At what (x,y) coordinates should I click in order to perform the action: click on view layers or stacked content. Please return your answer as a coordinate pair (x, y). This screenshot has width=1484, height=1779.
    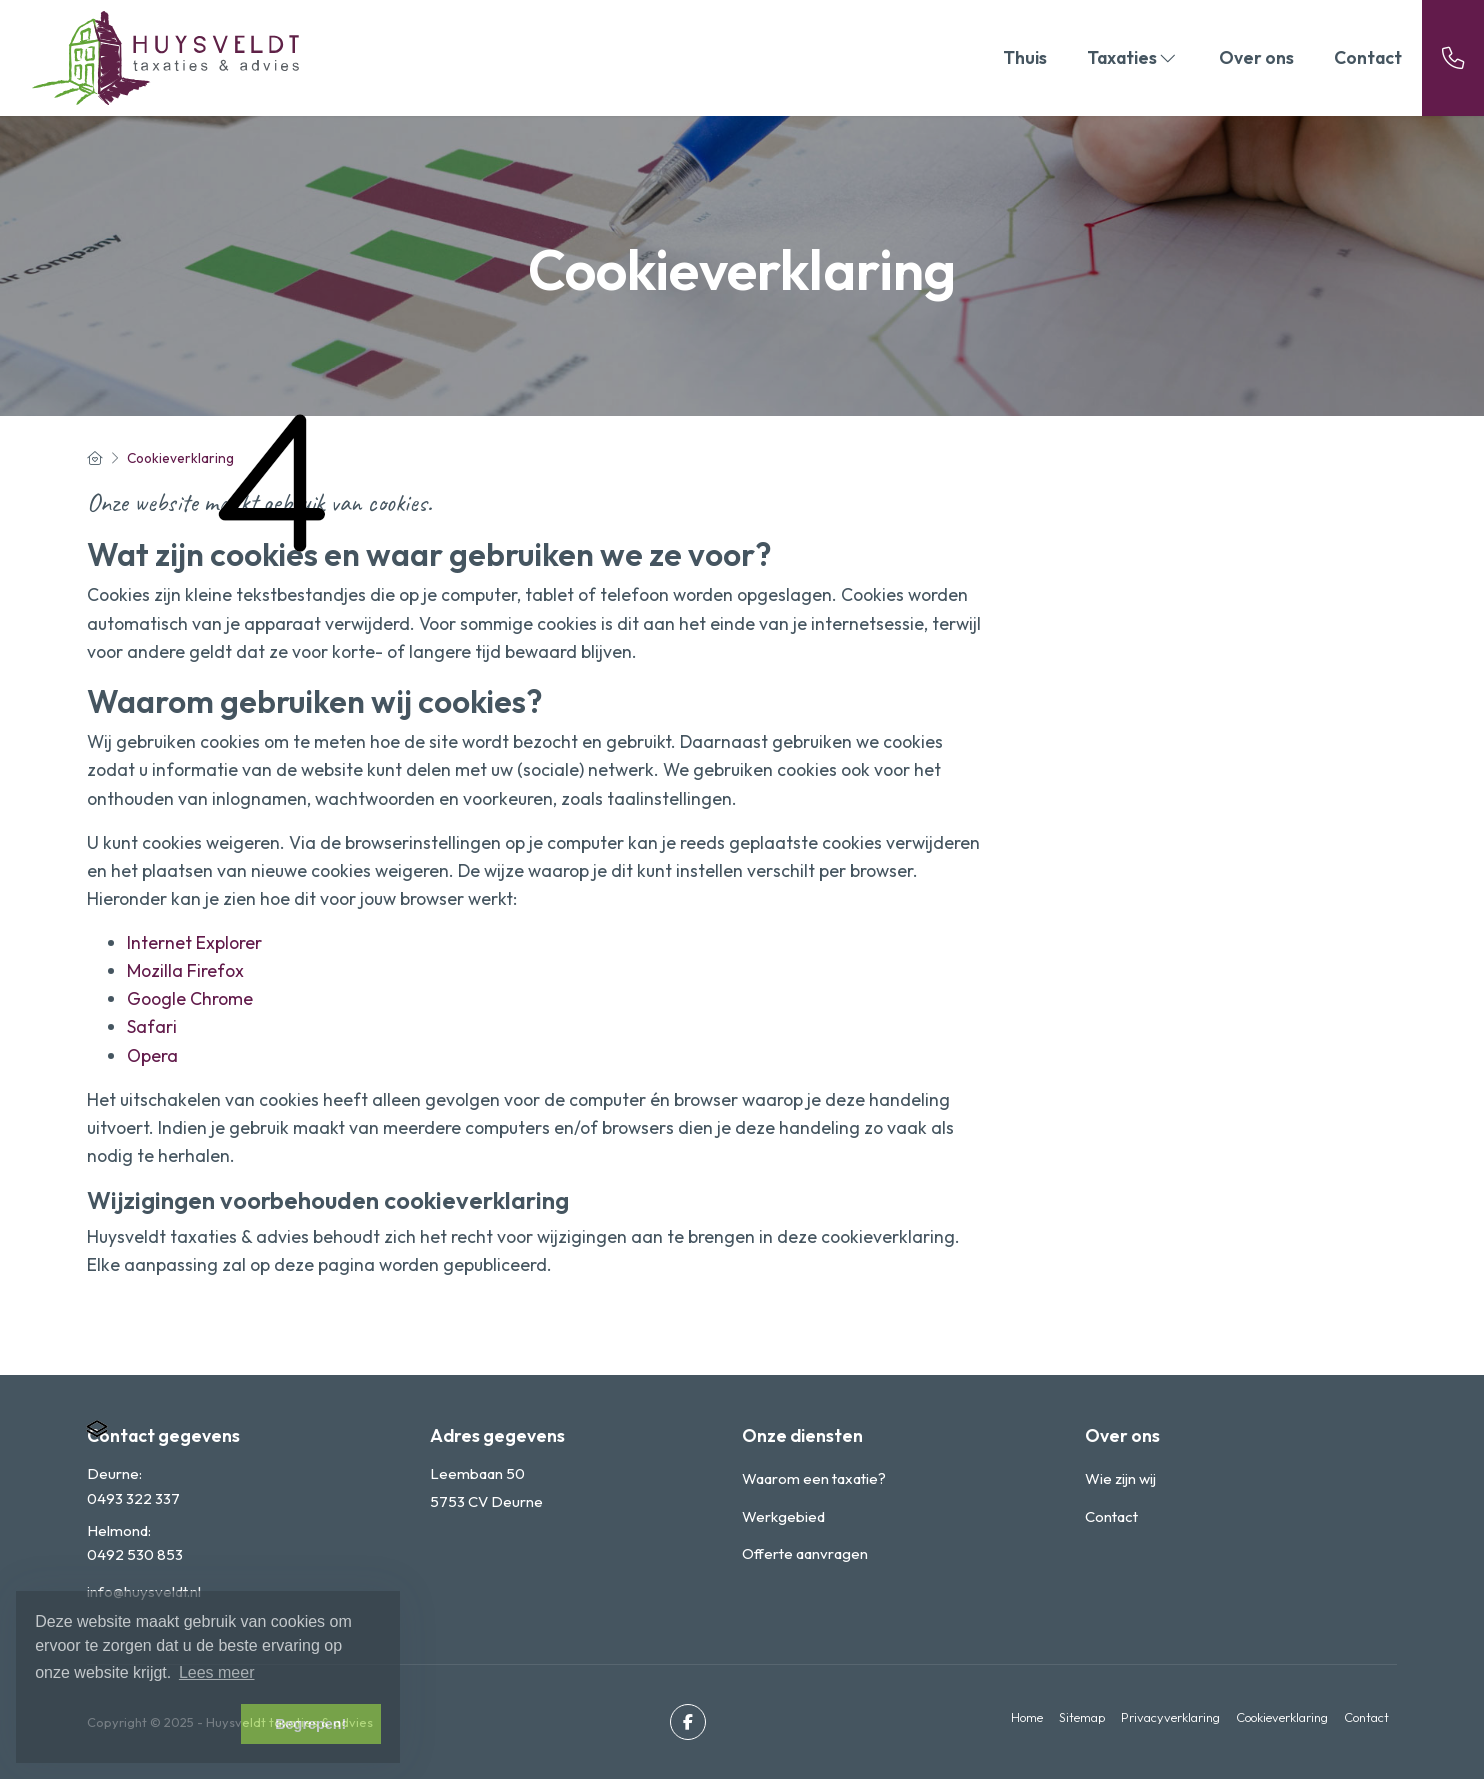
    Looking at the image, I should click on (97, 1429).